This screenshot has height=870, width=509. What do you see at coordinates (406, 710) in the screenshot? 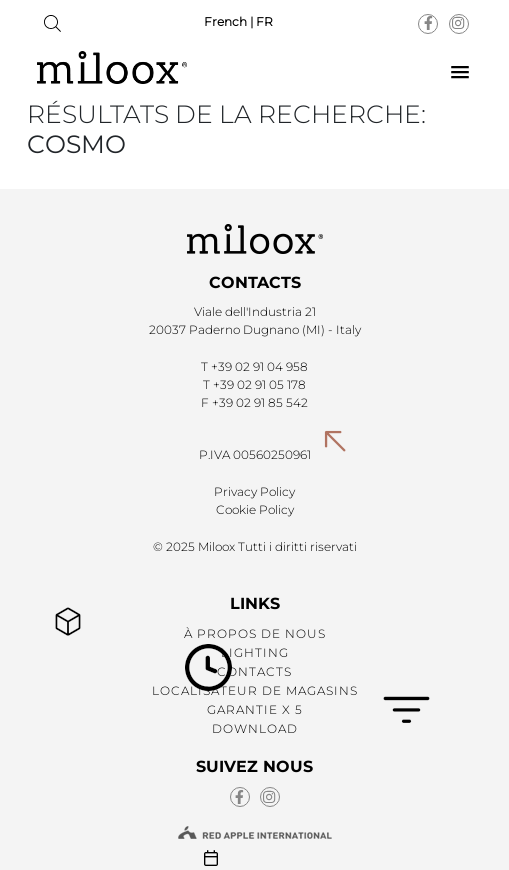
I see `filter or sort list items` at bounding box center [406, 710].